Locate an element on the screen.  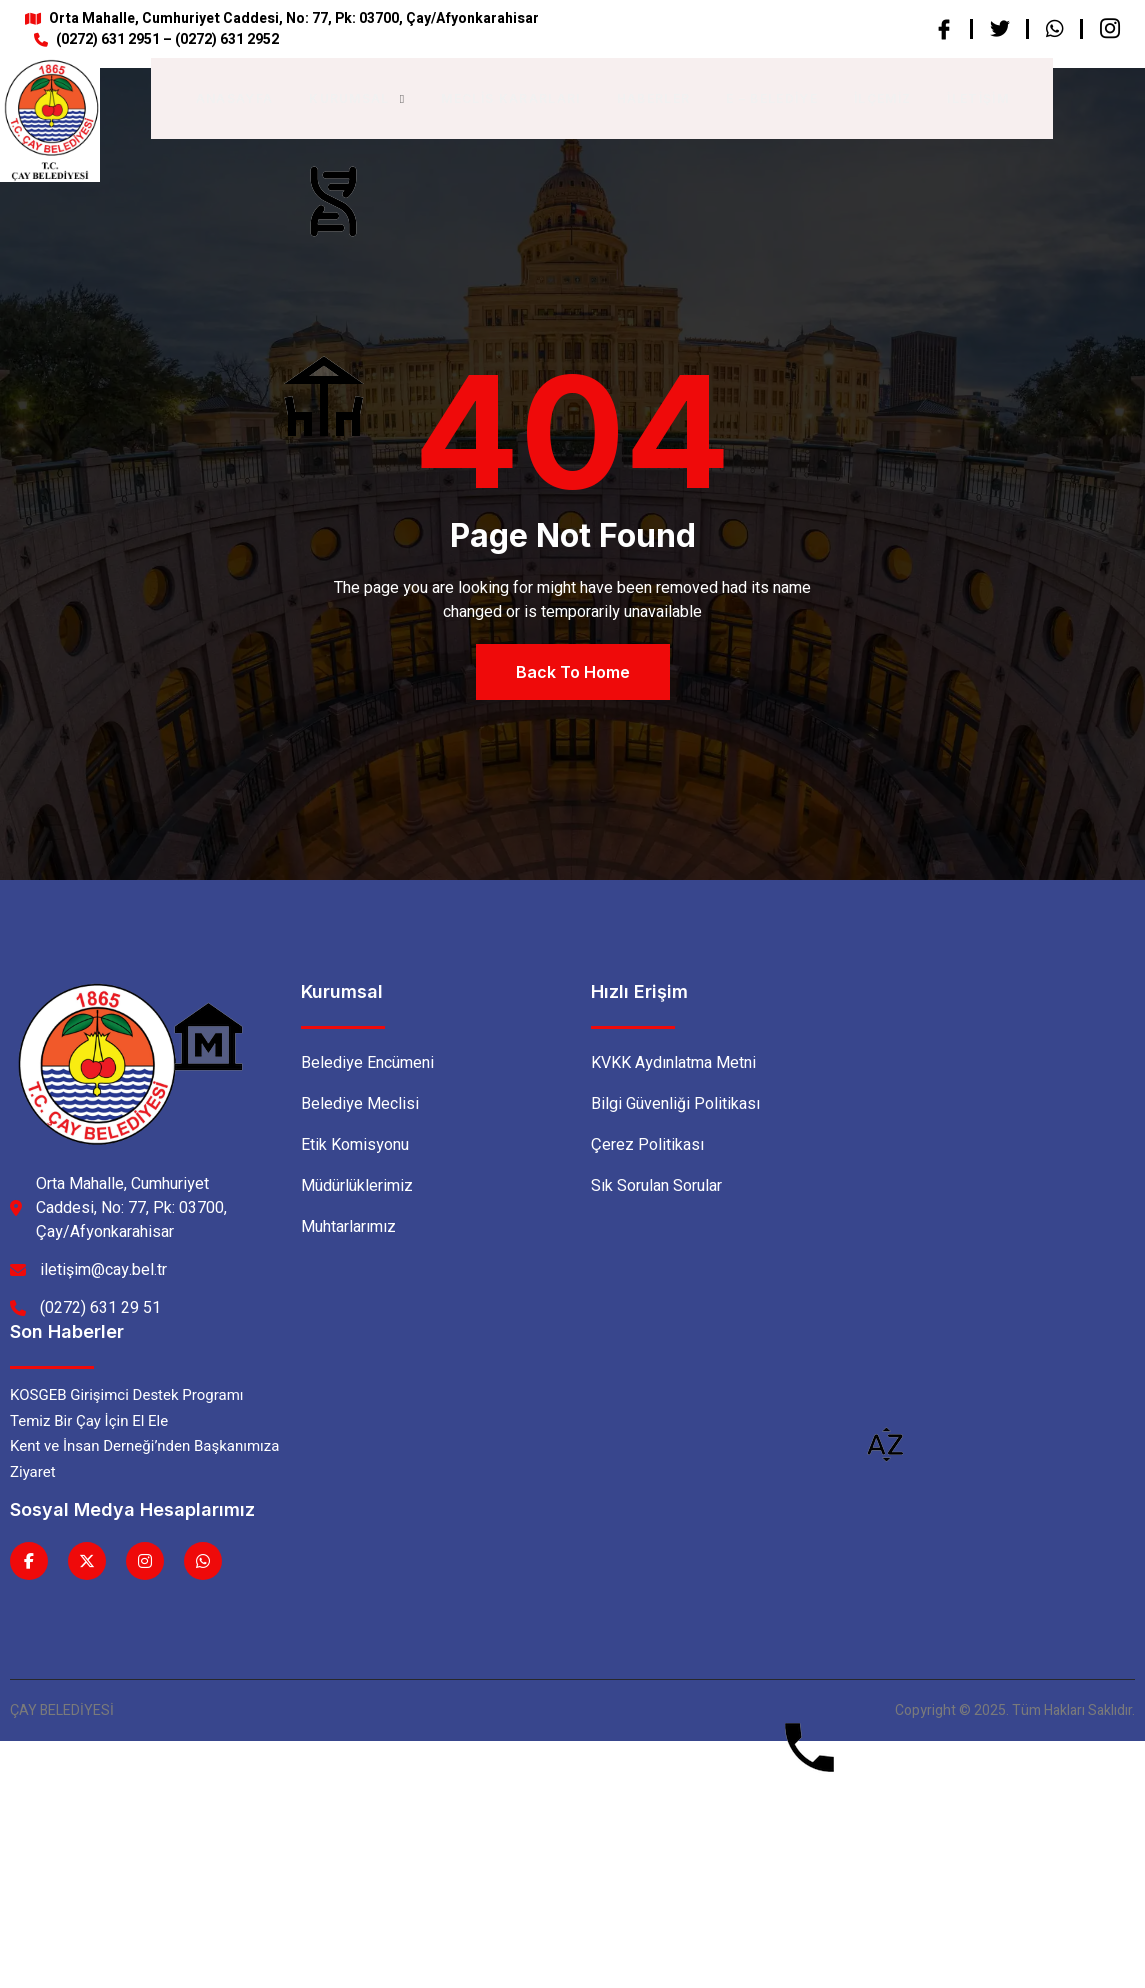
make a phone call is located at coordinates (809, 1747).